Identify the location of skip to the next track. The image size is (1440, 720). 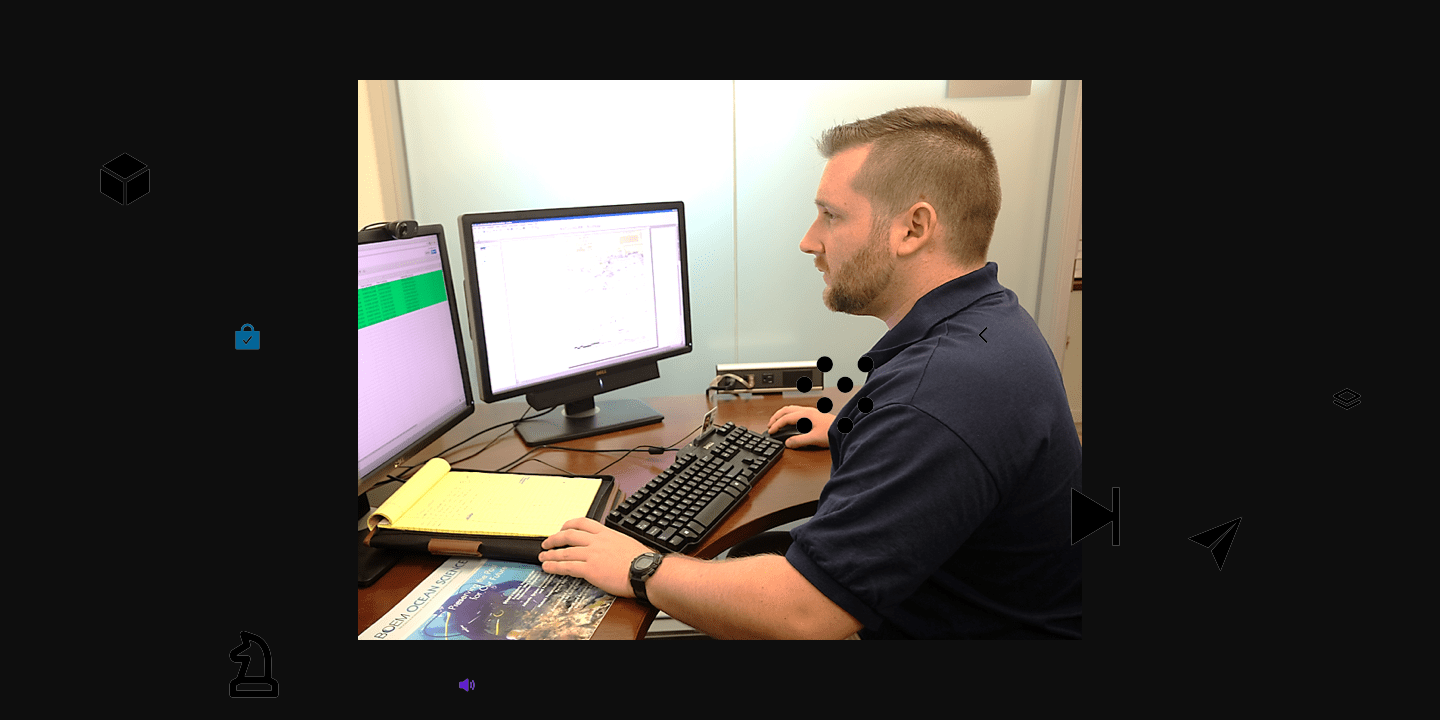
(1095, 516).